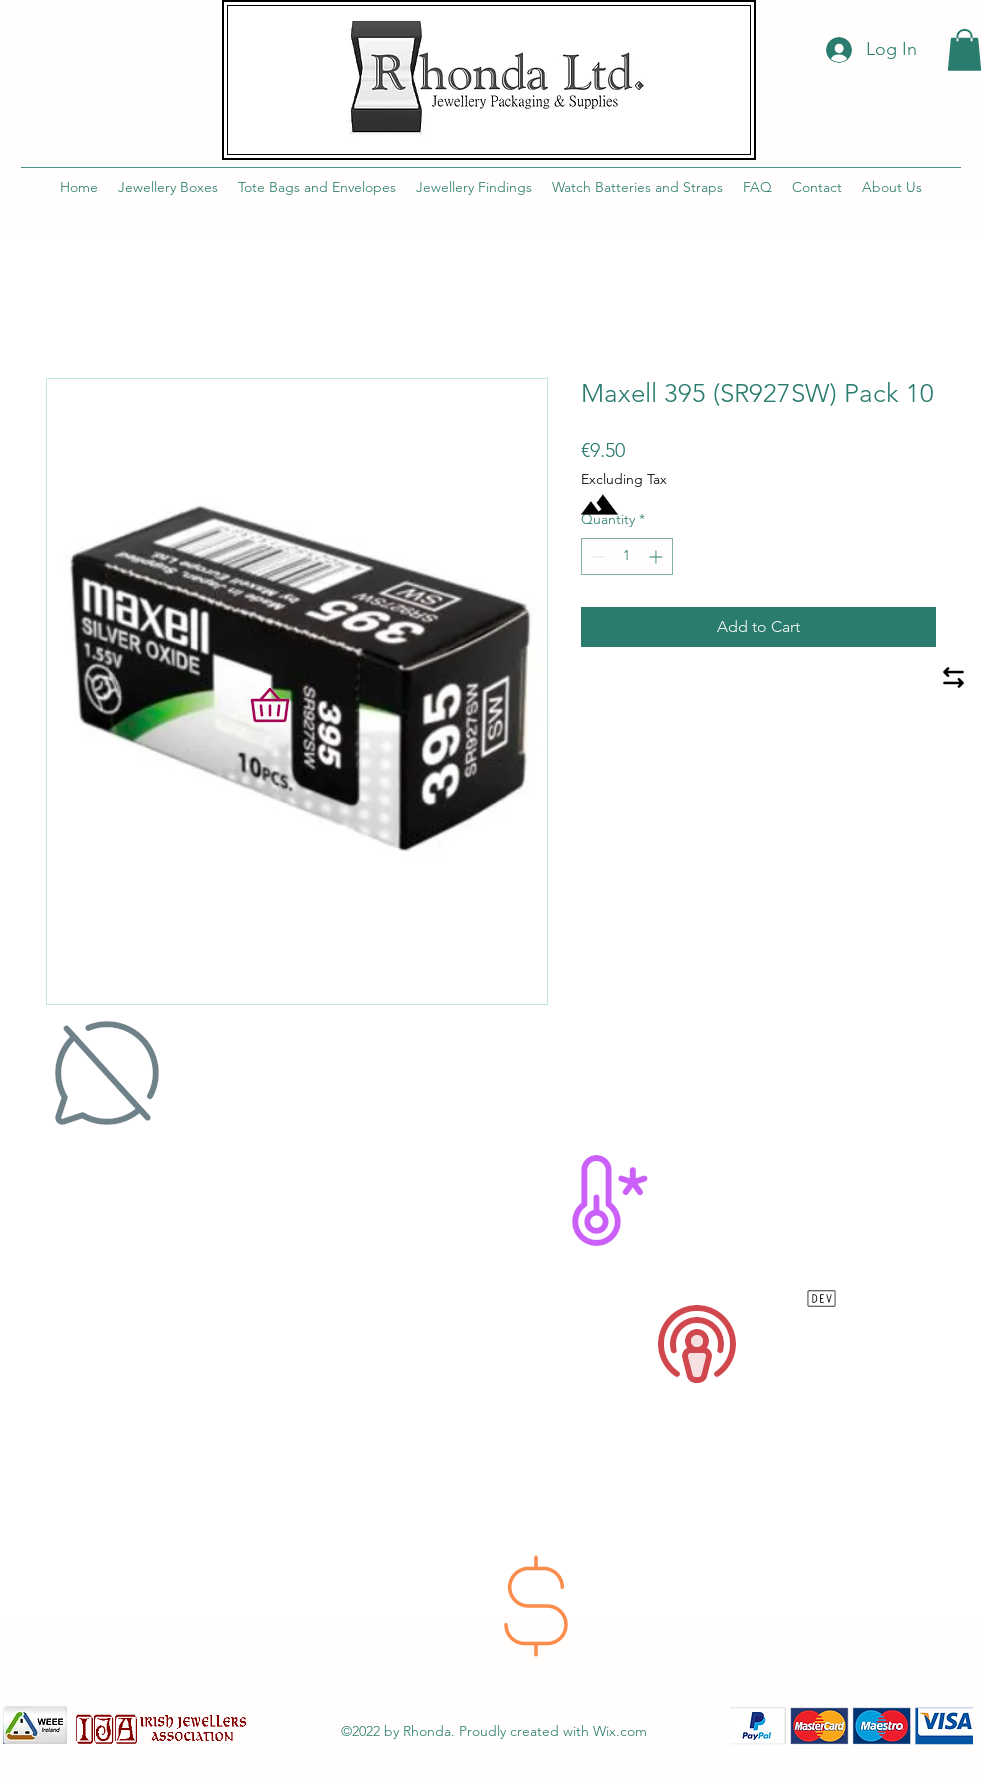 The image size is (981, 1778). Describe the element at coordinates (599, 1200) in the screenshot. I see `indicates low temperature or cold conditions` at that location.